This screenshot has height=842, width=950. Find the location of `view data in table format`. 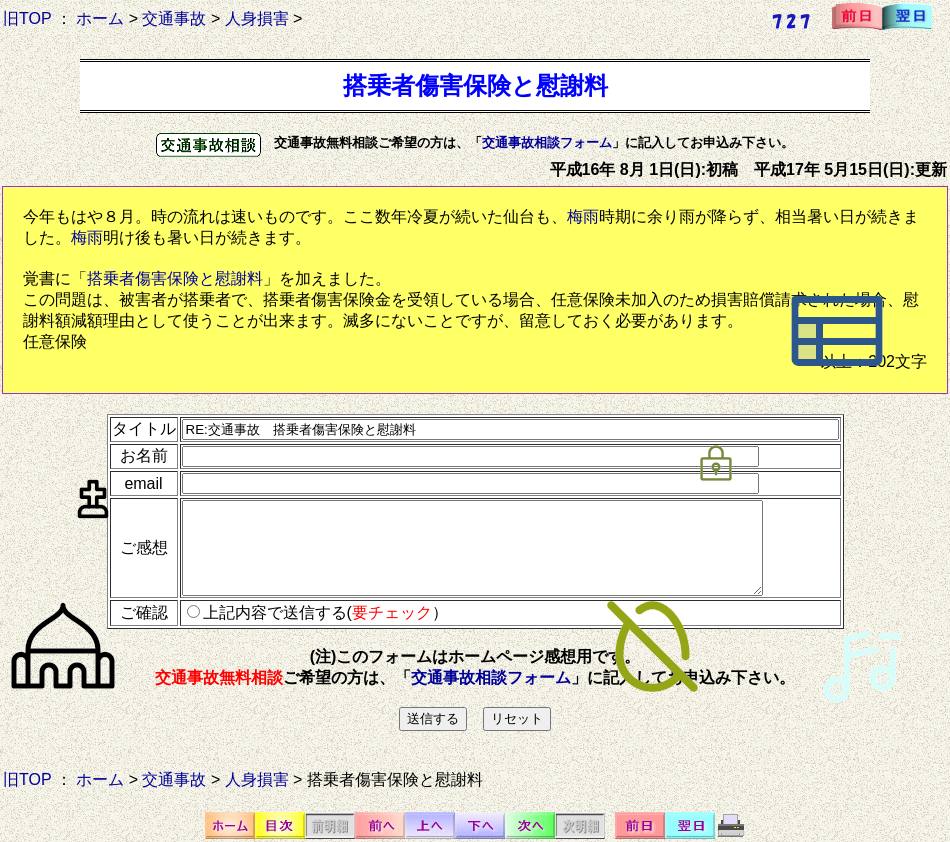

view data in table format is located at coordinates (837, 331).